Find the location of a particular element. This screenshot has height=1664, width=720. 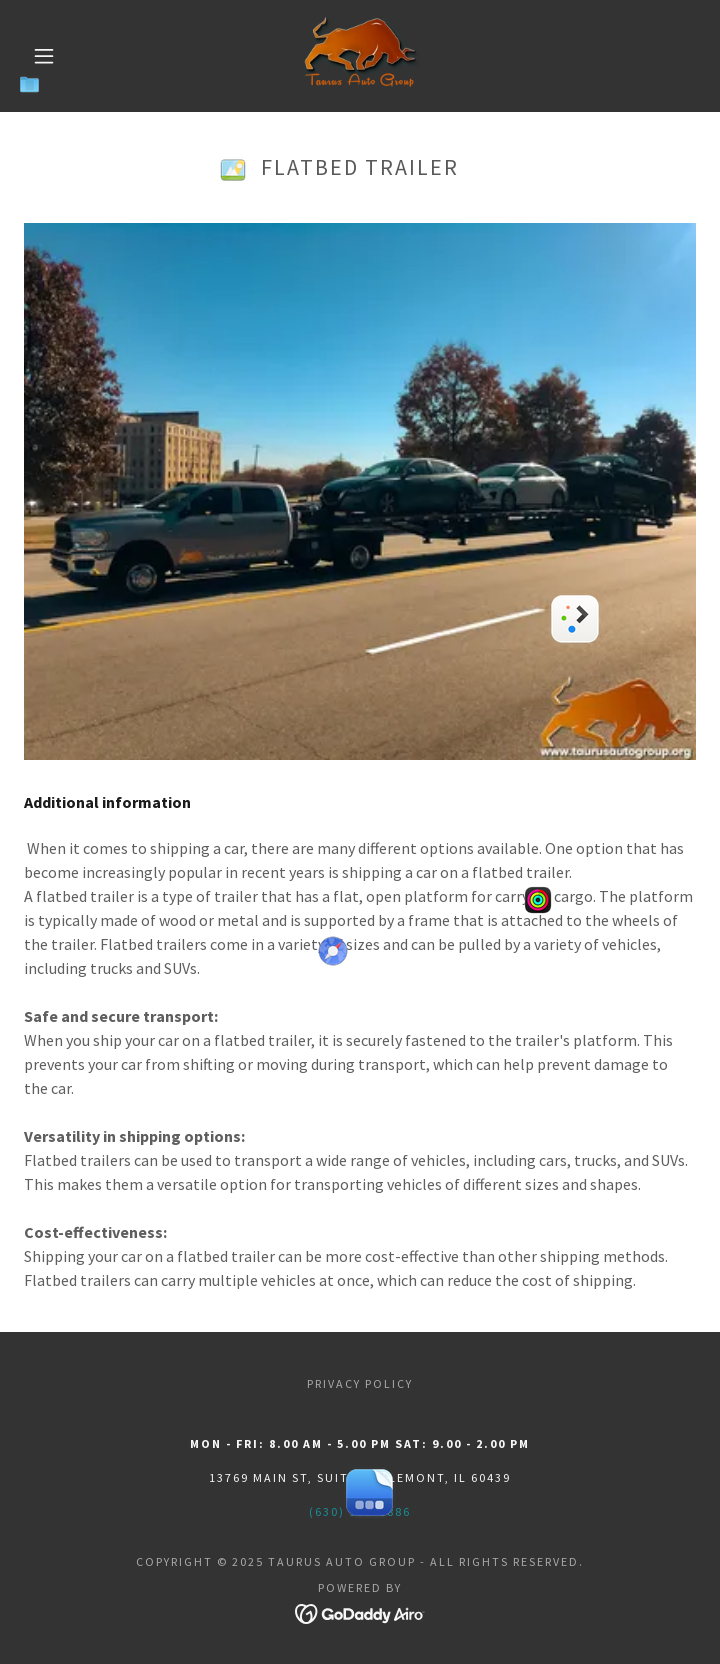

open the KDE Plasma application menu is located at coordinates (575, 619).